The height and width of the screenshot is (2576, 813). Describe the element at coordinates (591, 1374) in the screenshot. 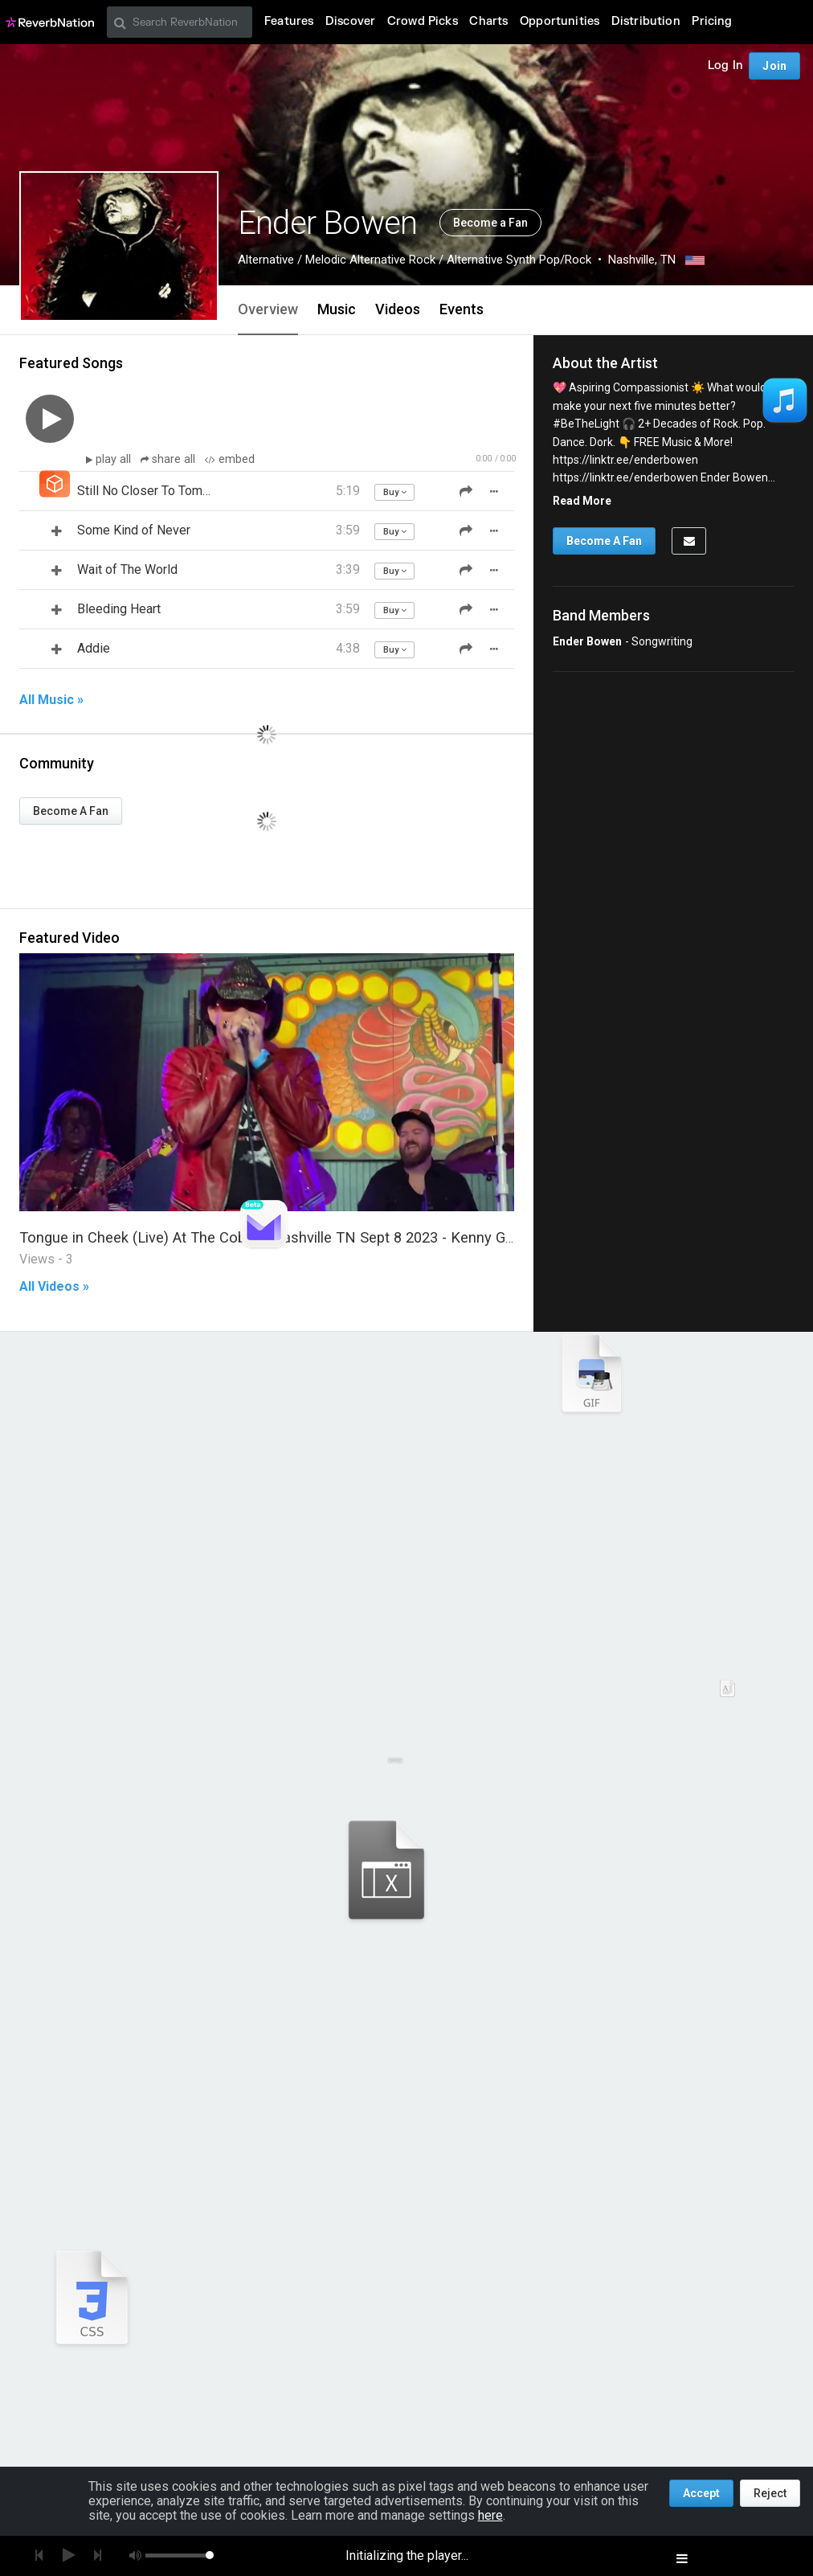

I see `a GIF image file` at that location.